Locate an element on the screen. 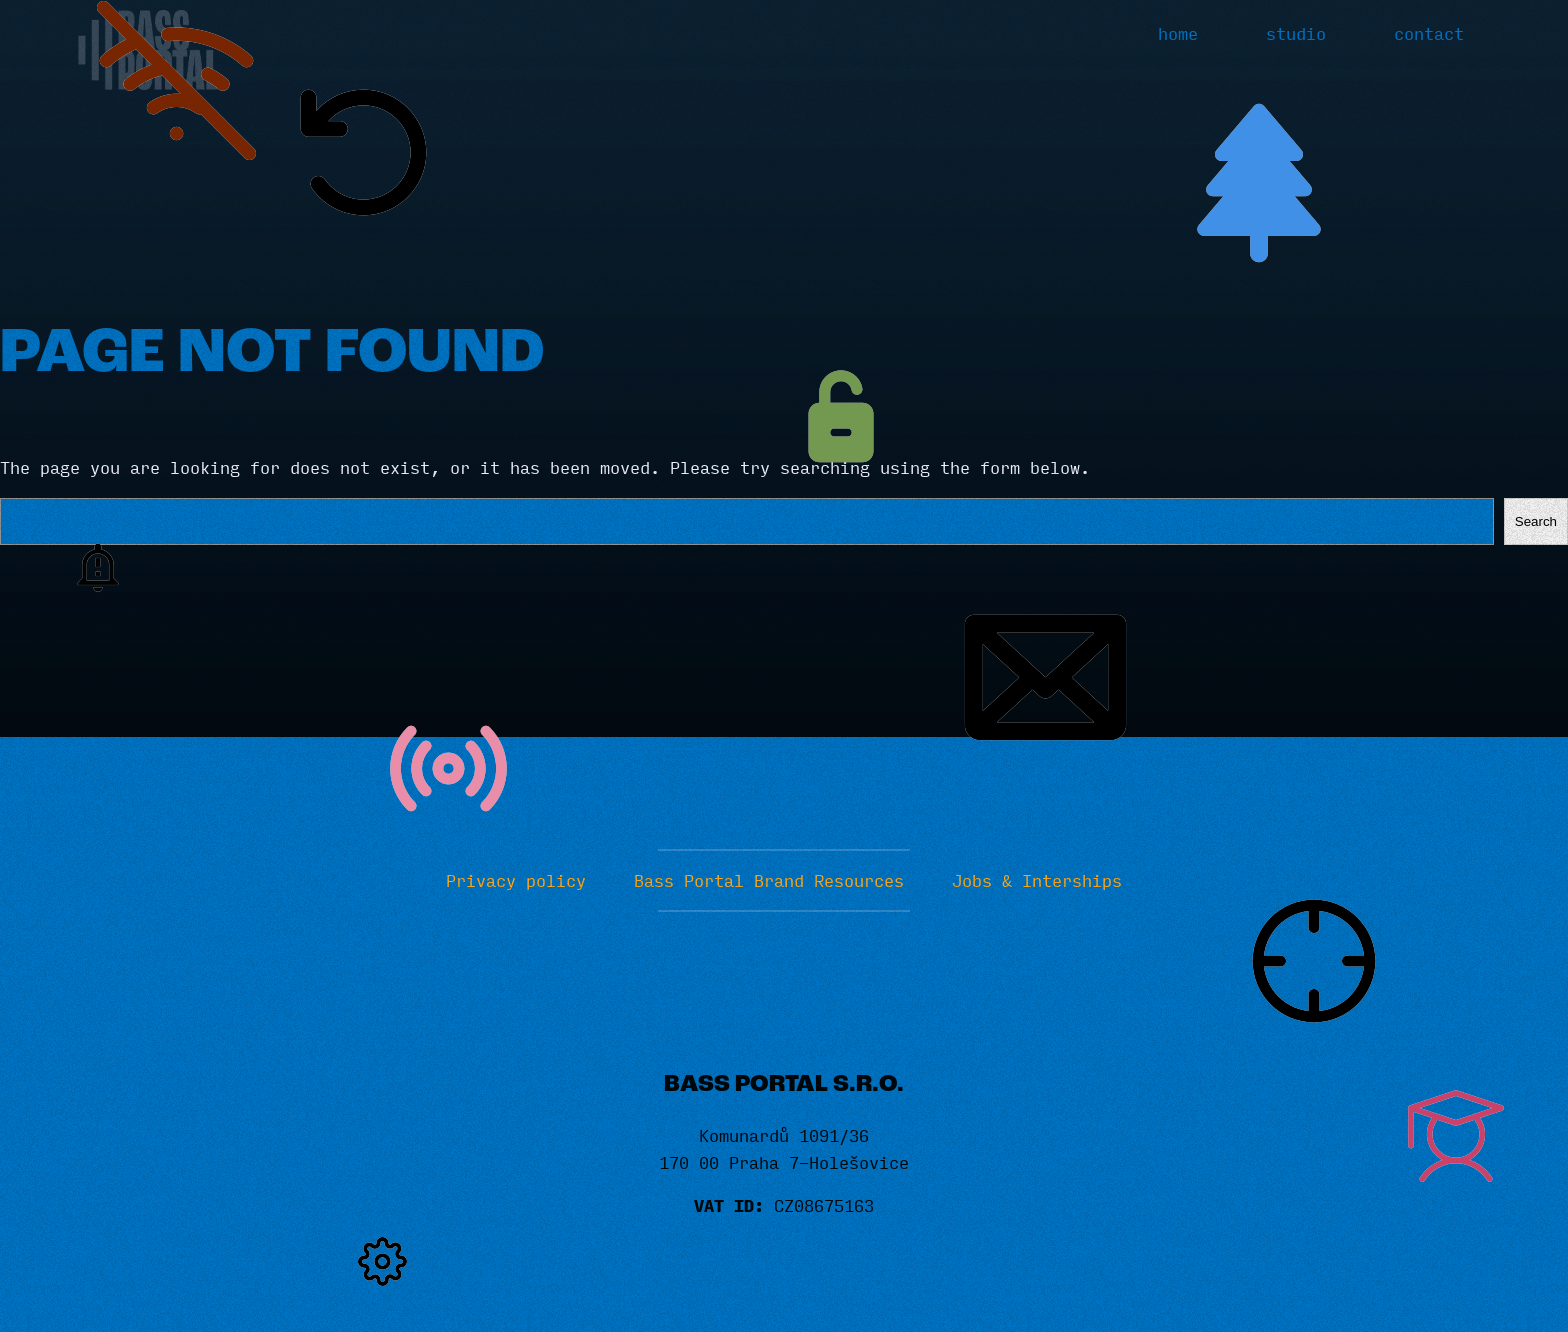 Image resolution: width=1568 pixels, height=1332 pixels. access nature or outdoor categories is located at coordinates (1259, 183).